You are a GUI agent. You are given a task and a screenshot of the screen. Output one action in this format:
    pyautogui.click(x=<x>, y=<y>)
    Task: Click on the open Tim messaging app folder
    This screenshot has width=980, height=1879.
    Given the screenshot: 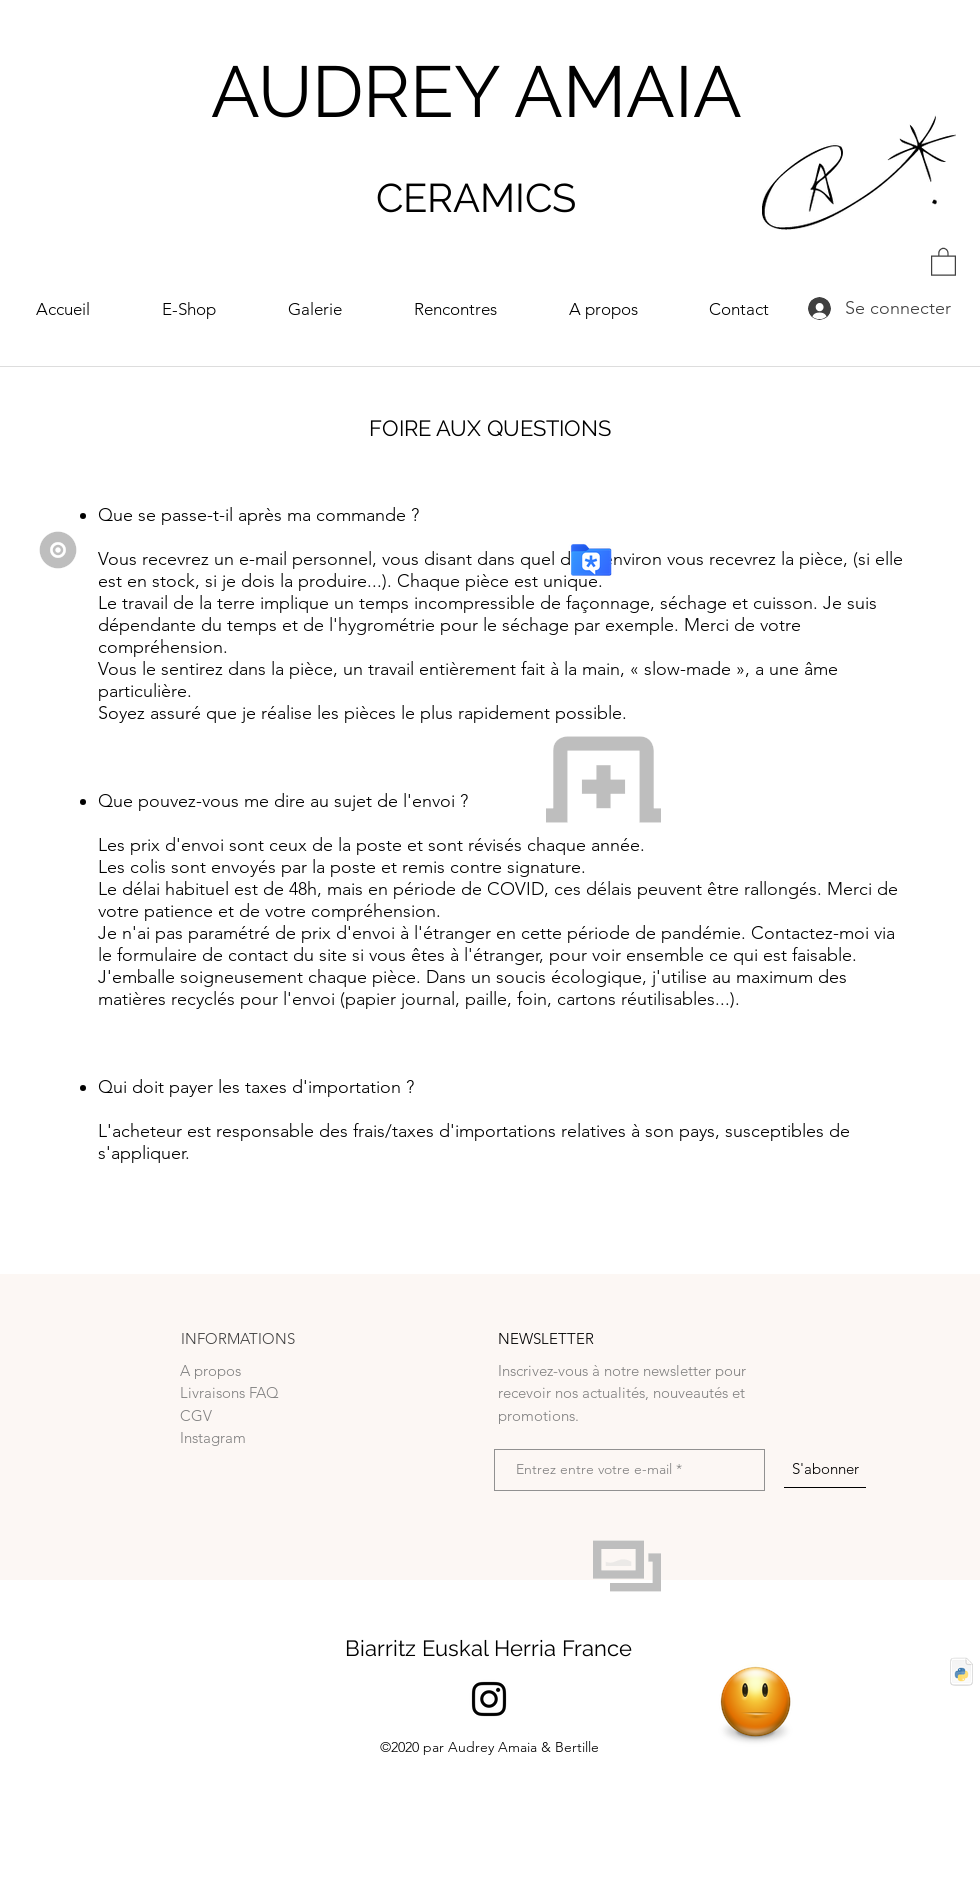 What is the action you would take?
    pyautogui.click(x=591, y=561)
    